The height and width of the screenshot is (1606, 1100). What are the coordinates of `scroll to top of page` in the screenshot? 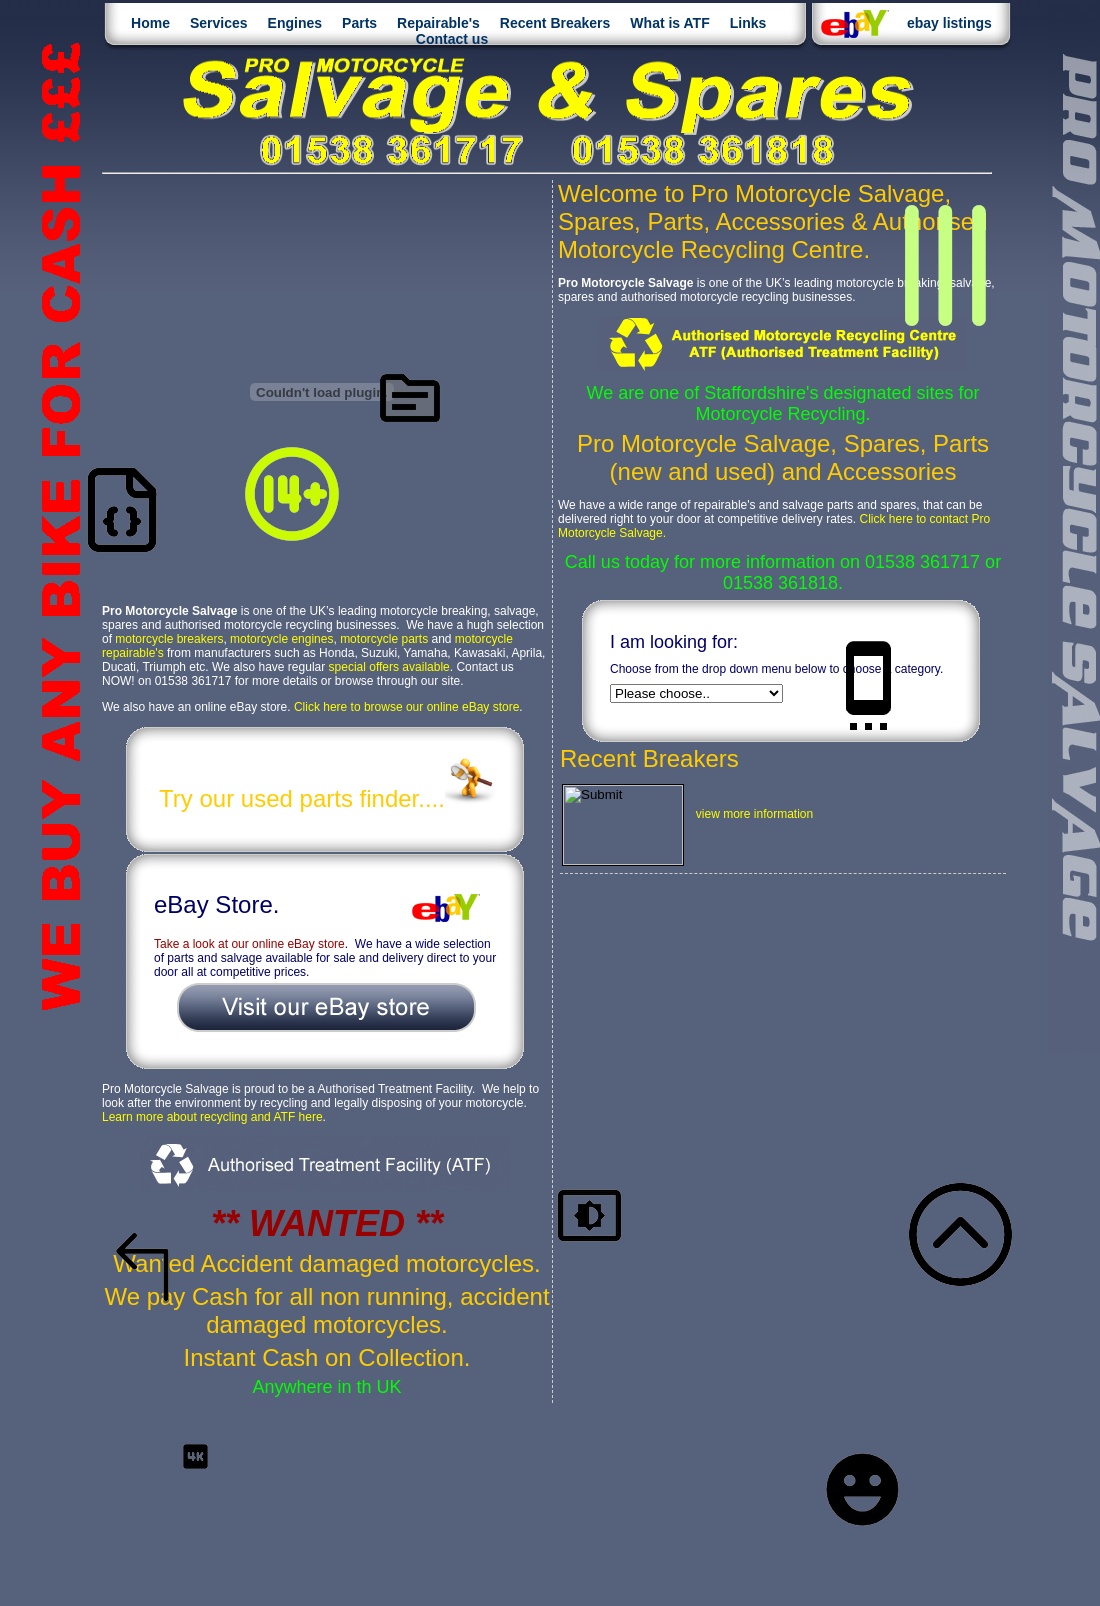 It's located at (960, 1234).